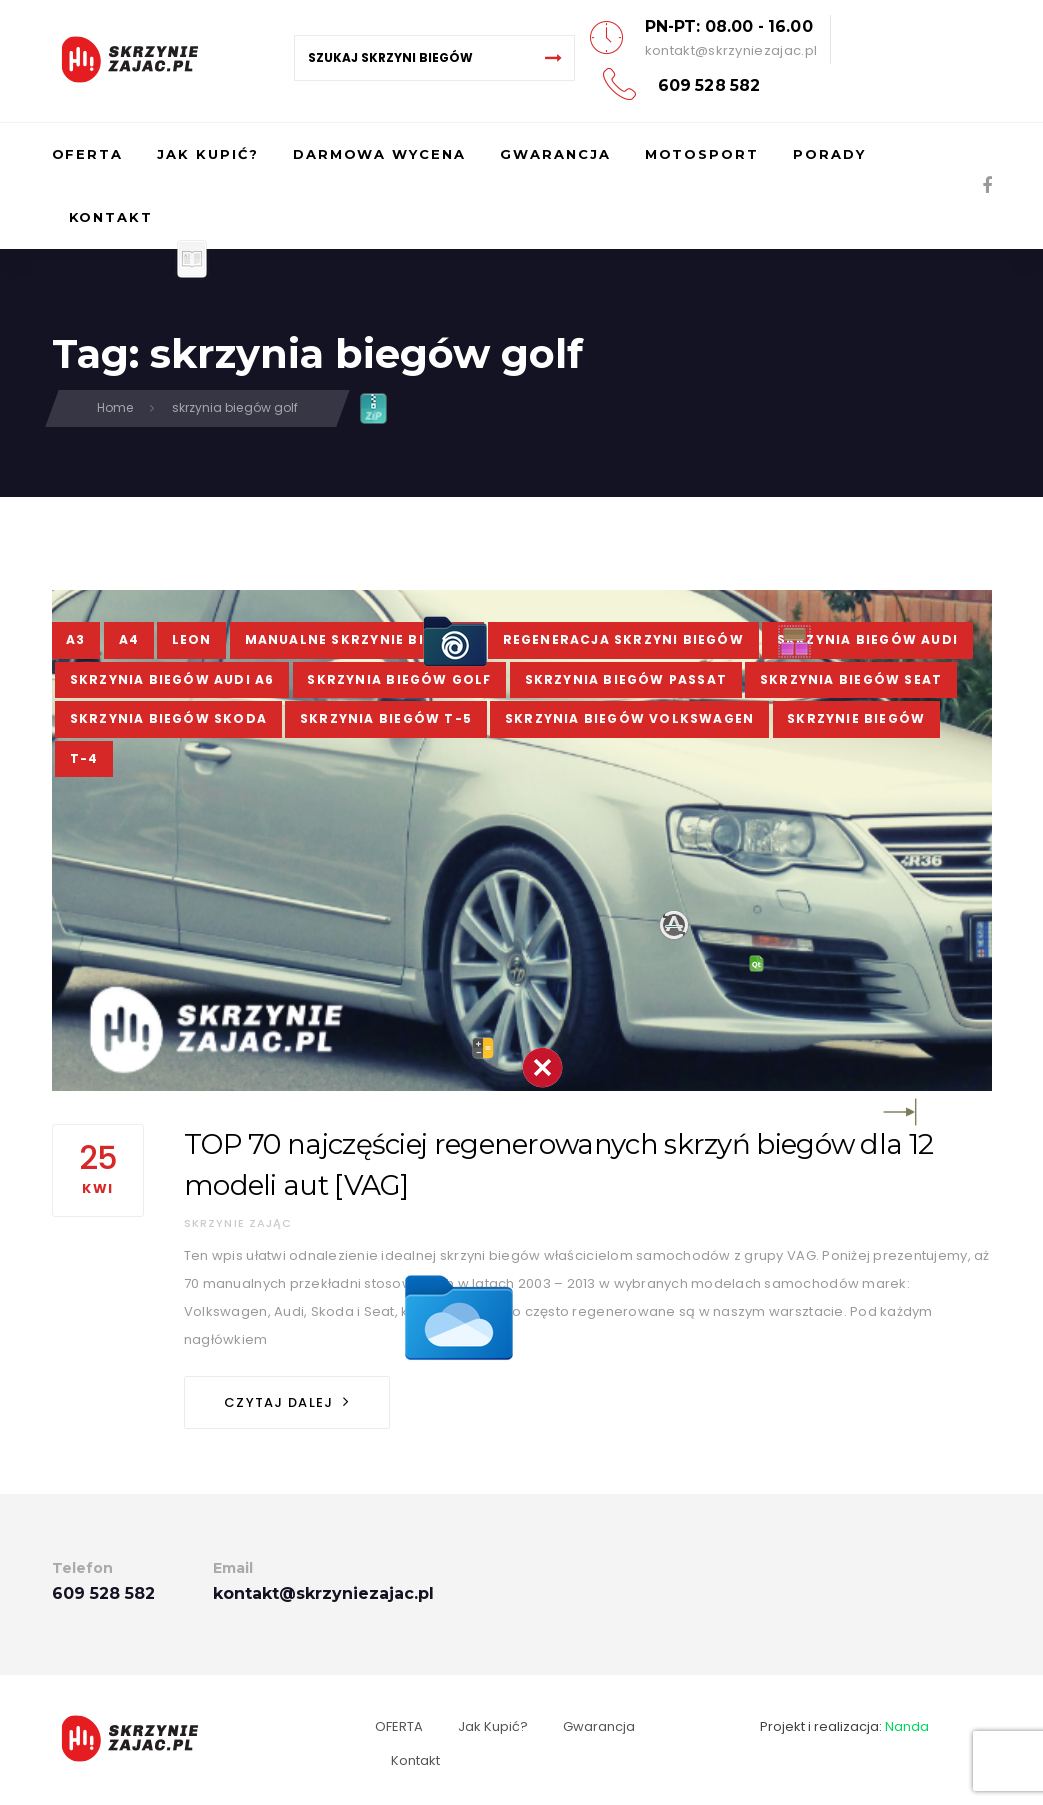 The width and height of the screenshot is (1043, 1805). I want to click on open OneDrive synced folder, so click(458, 1320).